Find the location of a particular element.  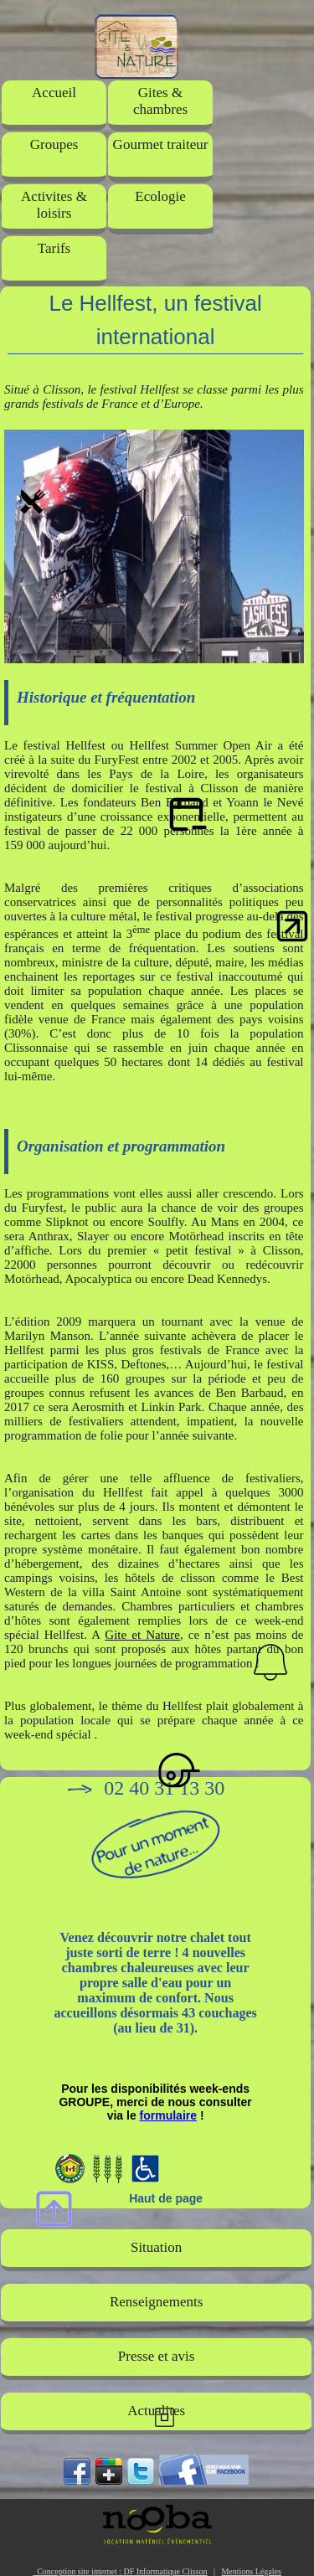

square payment services logo is located at coordinates (164, 2417).